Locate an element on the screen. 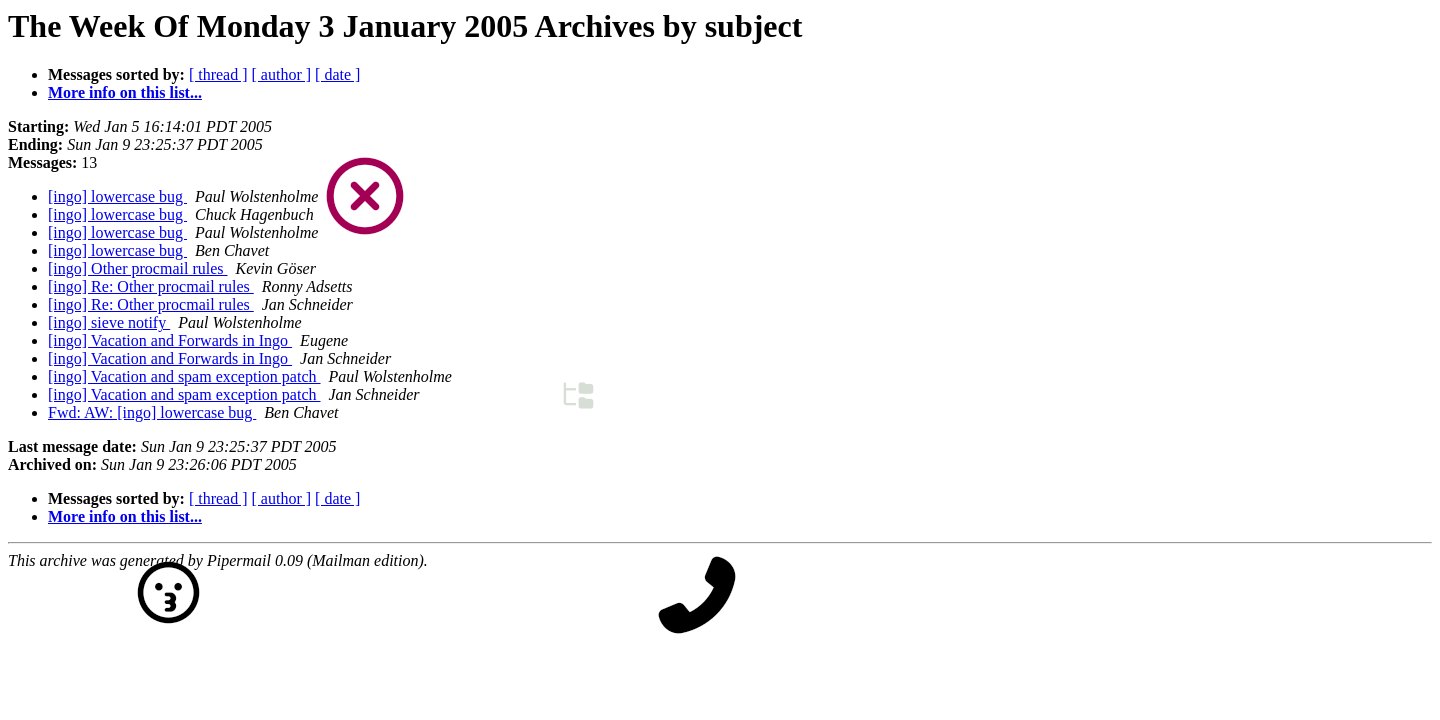 The image size is (1440, 720). make a phone call is located at coordinates (697, 595).